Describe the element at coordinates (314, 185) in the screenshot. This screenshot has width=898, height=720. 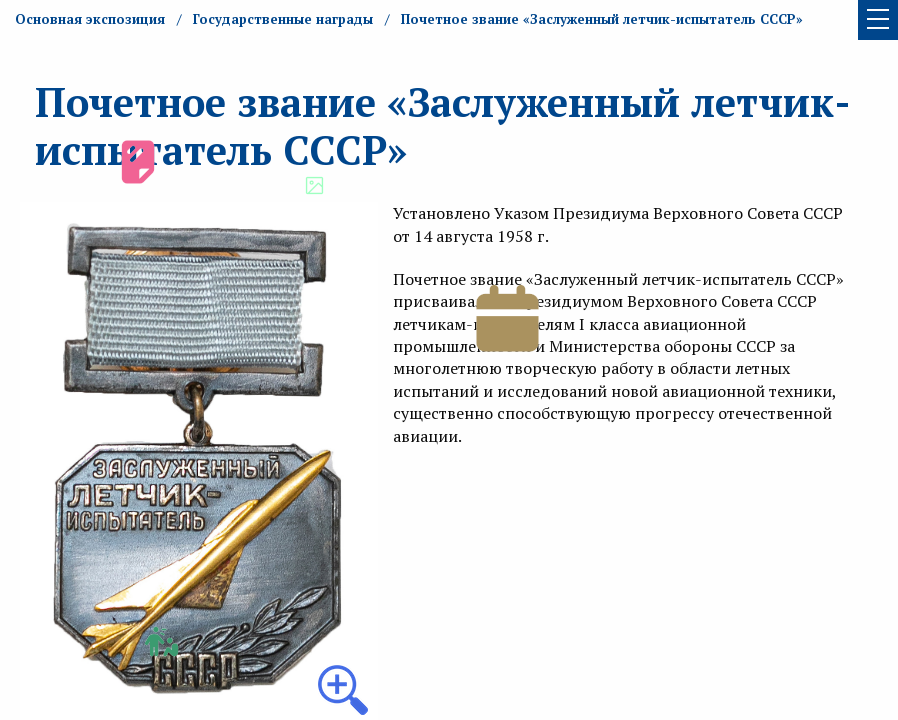
I see `view image or photo` at that location.